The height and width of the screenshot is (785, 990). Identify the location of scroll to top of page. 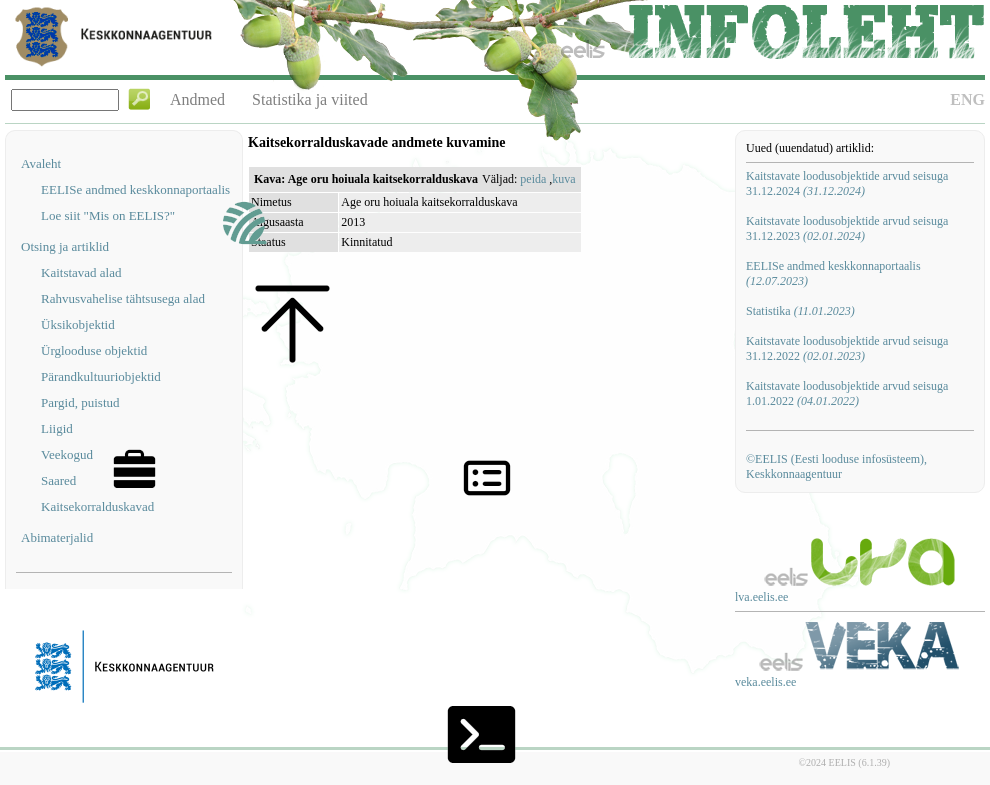
(292, 322).